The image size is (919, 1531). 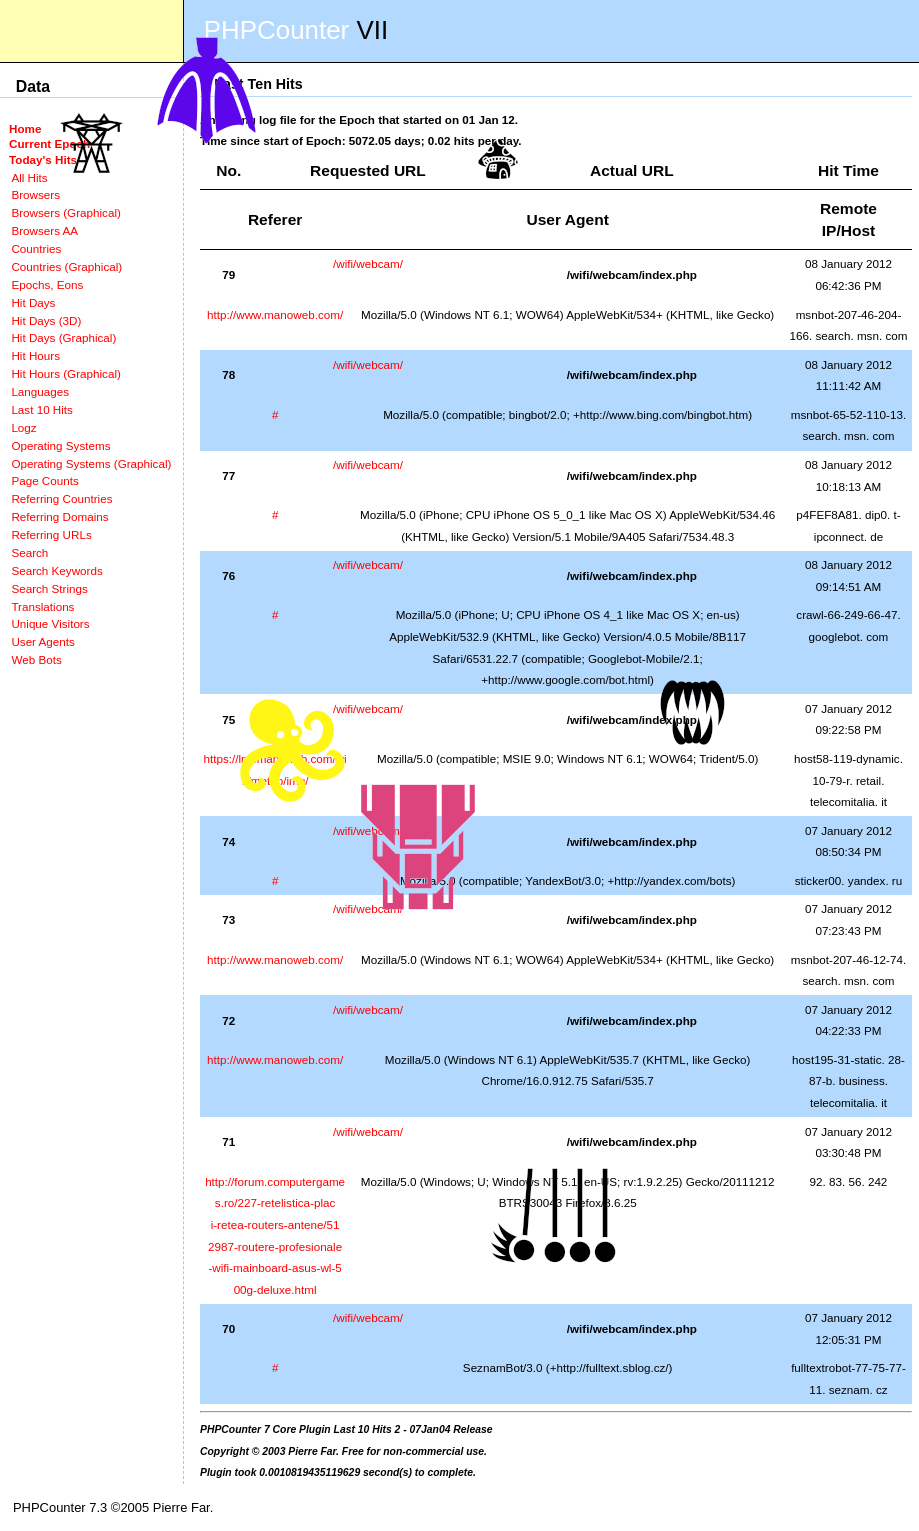 What do you see at coordinates (553, 1231) in the screenshot?
I see `access physics simulation or momentum-based game mechanics` at bounding box center [553, 1231].